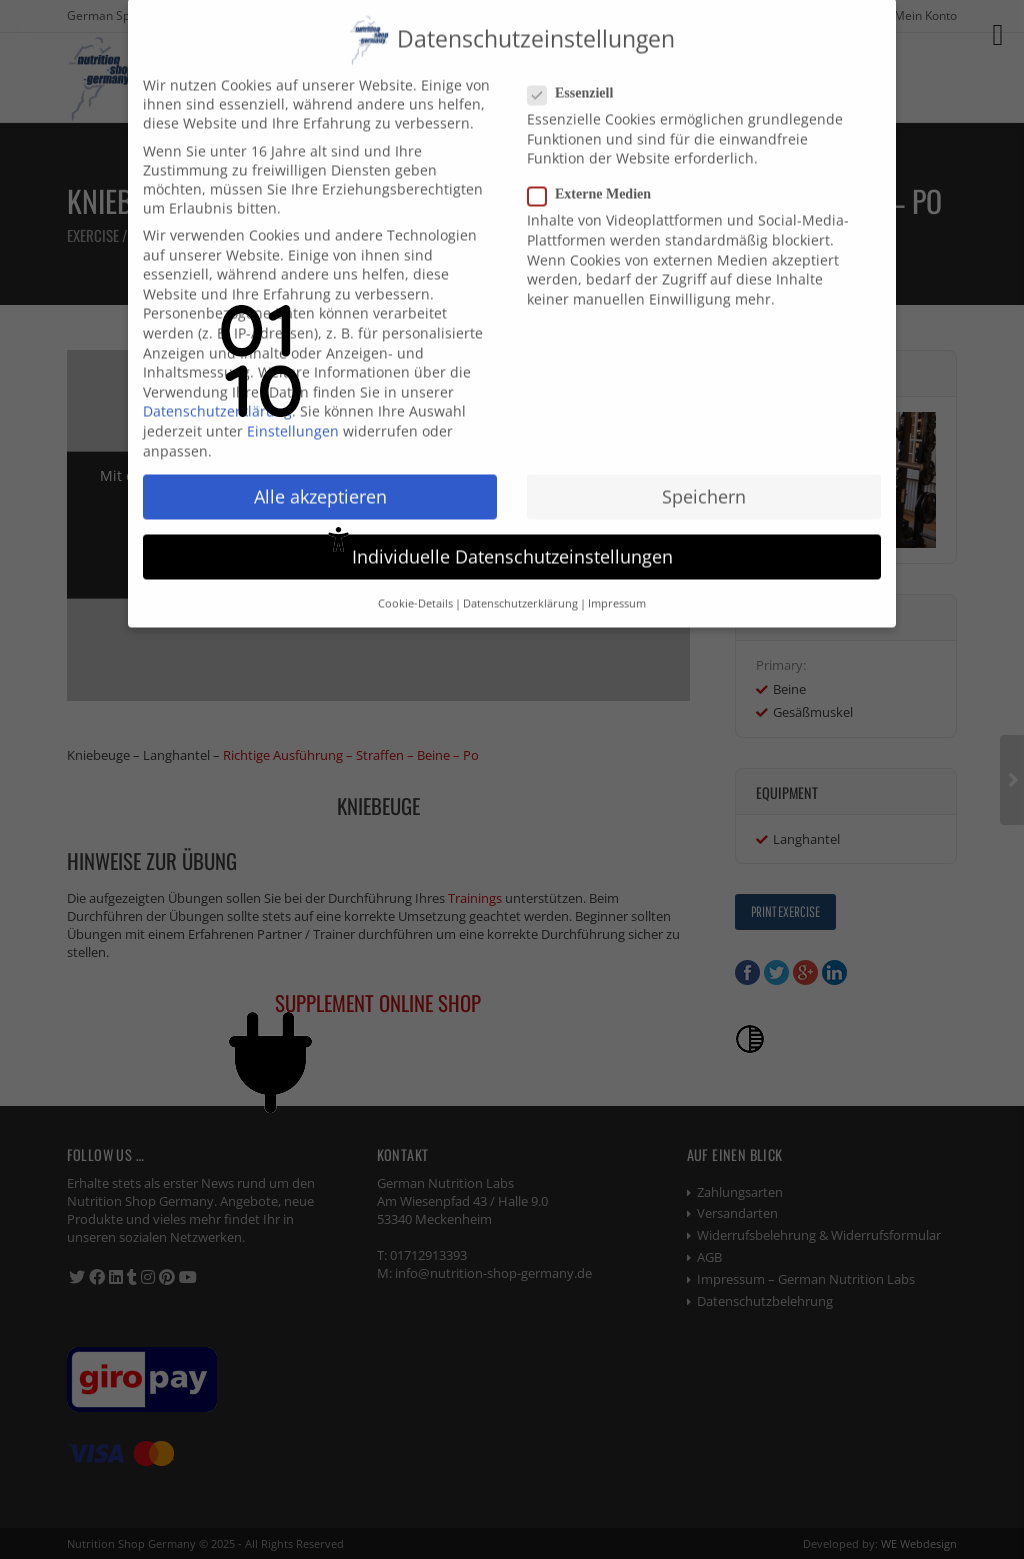 This screenshot has height=1559, width=1024. I want to click on access accessibility settings, so click(338, 539).